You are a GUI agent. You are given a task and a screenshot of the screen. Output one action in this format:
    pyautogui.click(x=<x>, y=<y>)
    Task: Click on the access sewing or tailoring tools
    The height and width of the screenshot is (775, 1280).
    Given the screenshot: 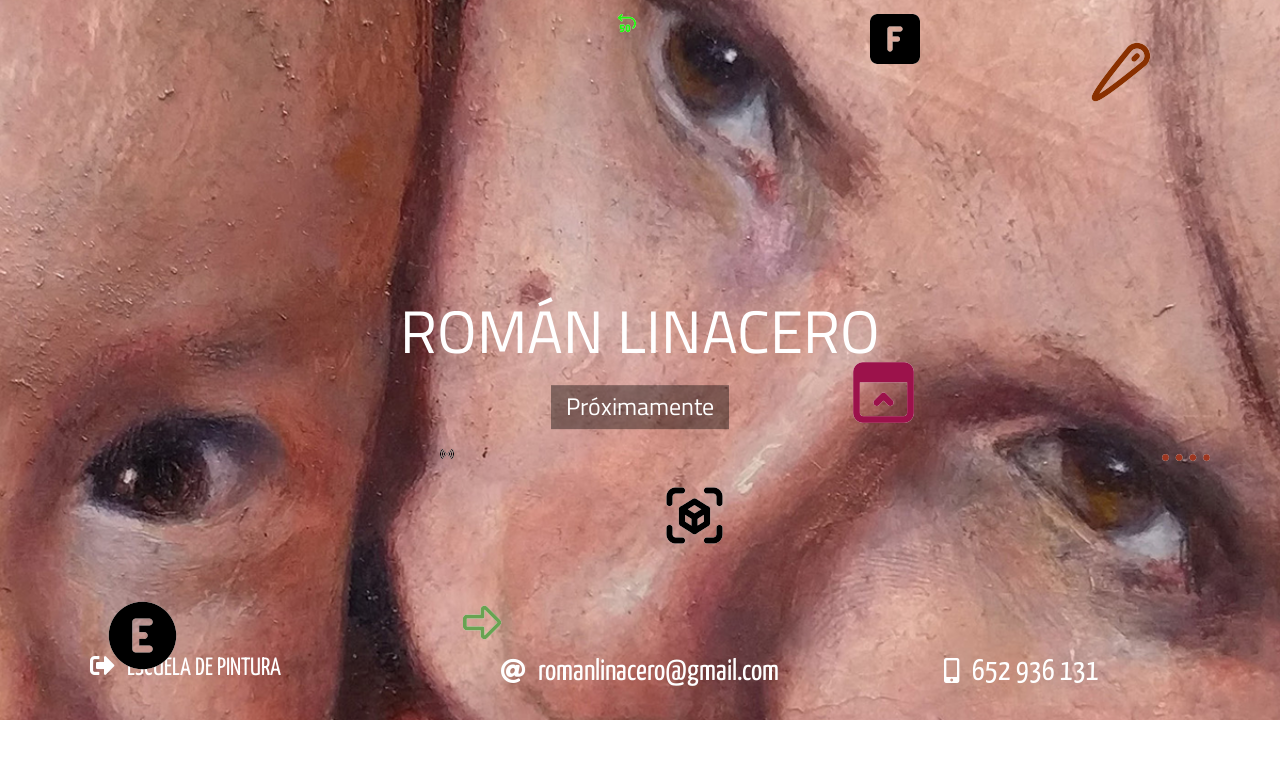 What is the action you would take?
    pyautogui.click(x=1121, y=72)
    